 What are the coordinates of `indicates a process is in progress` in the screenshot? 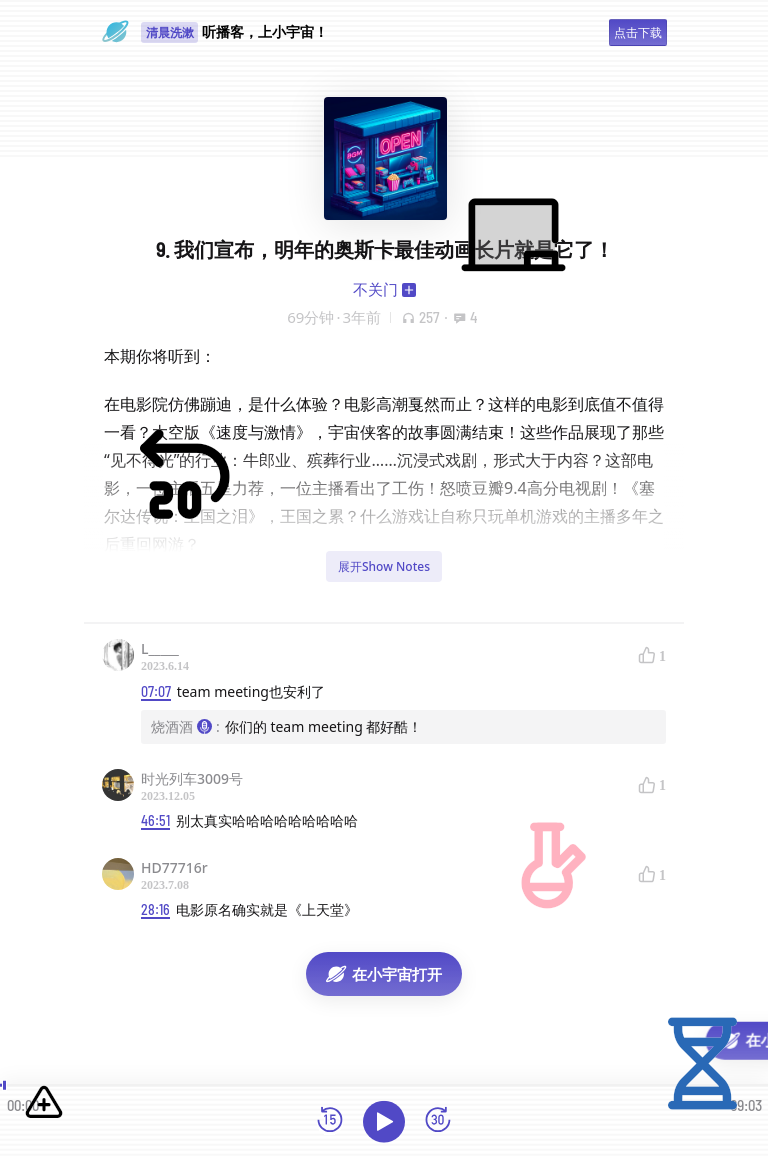 It's located at (702, 1063).